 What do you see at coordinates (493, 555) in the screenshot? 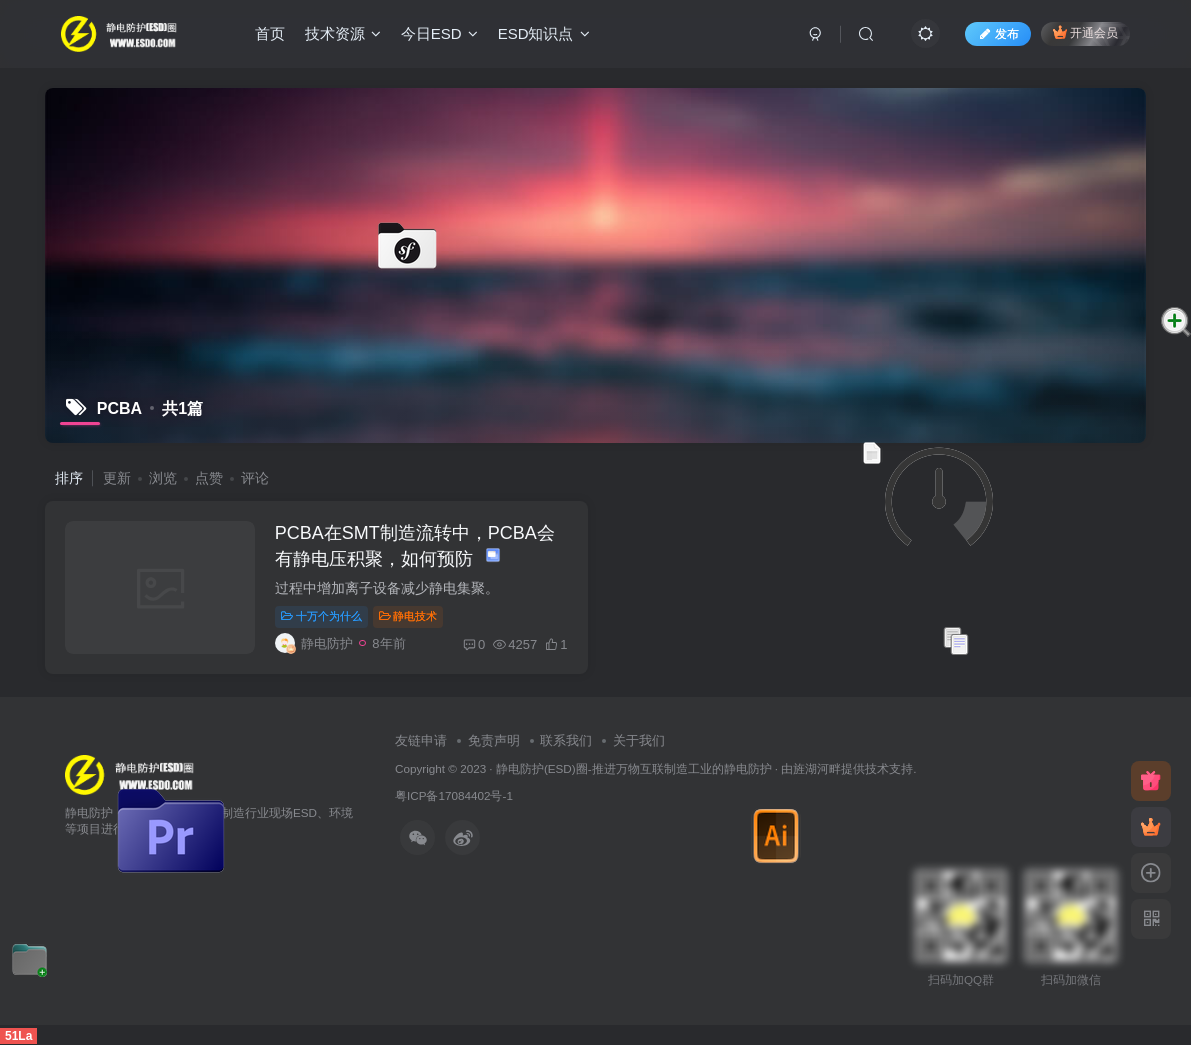
I see `manage startup applications and session settings` at bounding box center [493, 555].